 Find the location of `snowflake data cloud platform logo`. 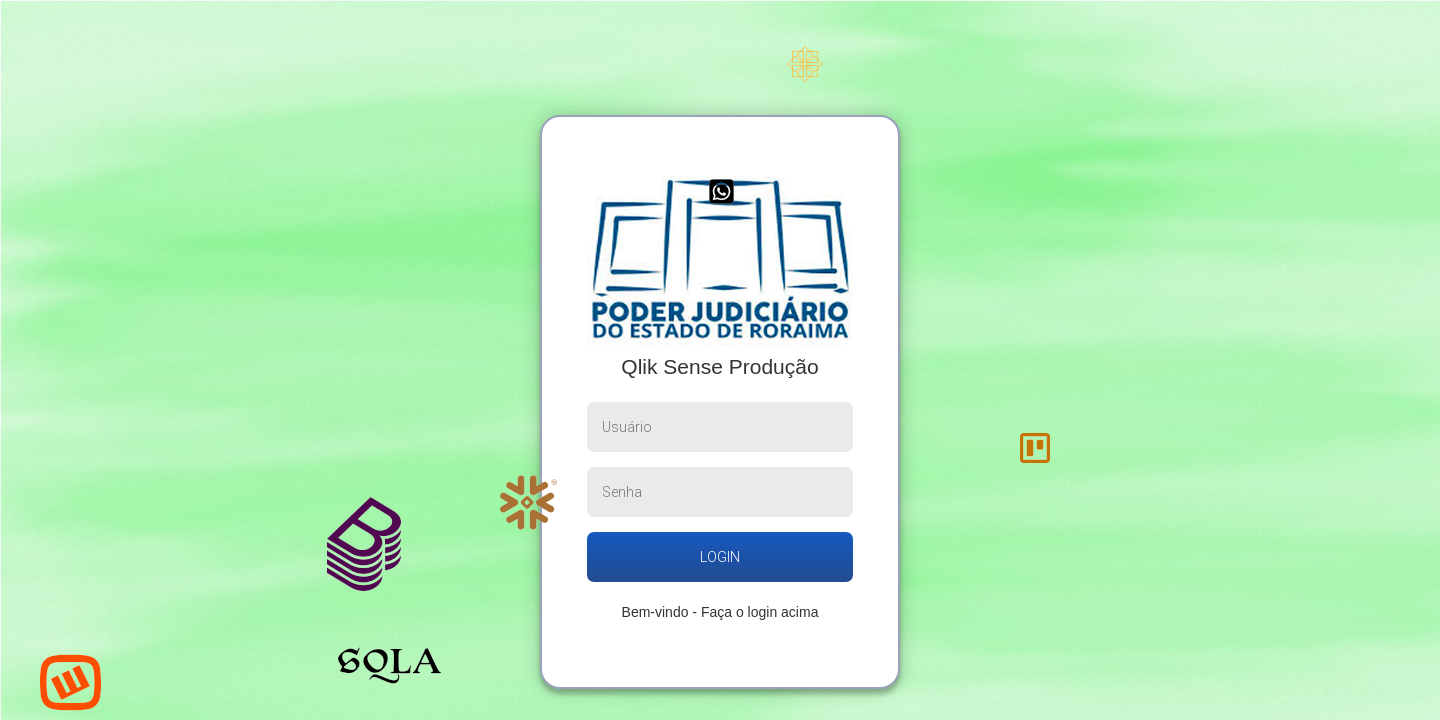

snowflake data cloud platform logo is located at coordinates (528, 502).